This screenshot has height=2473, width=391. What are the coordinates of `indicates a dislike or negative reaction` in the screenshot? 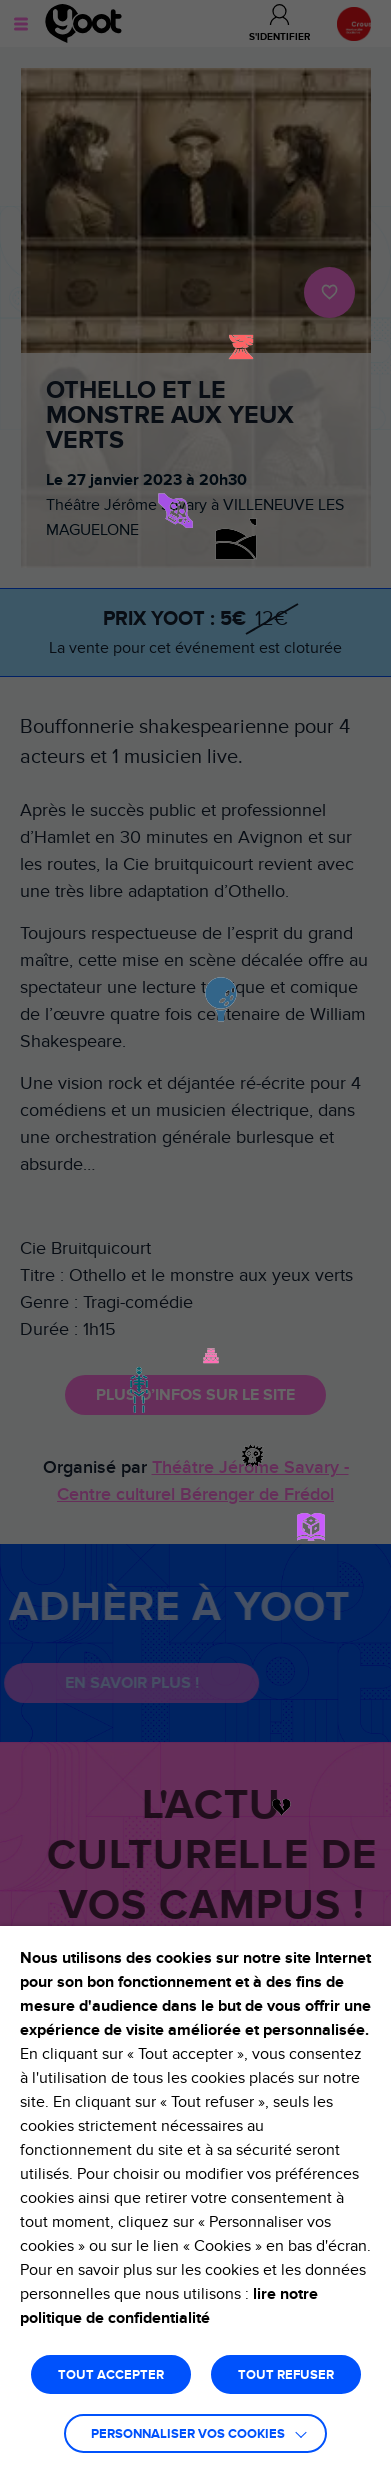 It's located at (281, 1807).